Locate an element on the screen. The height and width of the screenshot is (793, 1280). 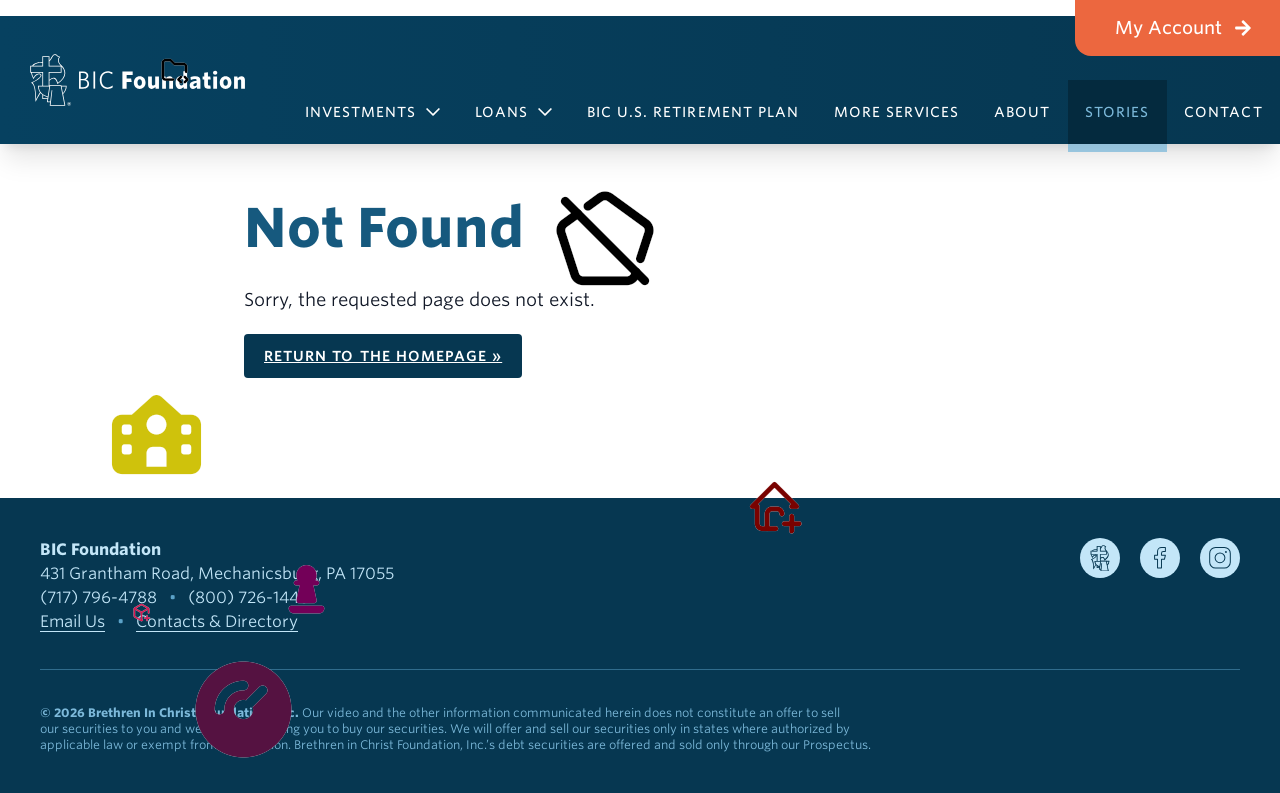
view performance metrics or speed is located at coordinates (243, 709).